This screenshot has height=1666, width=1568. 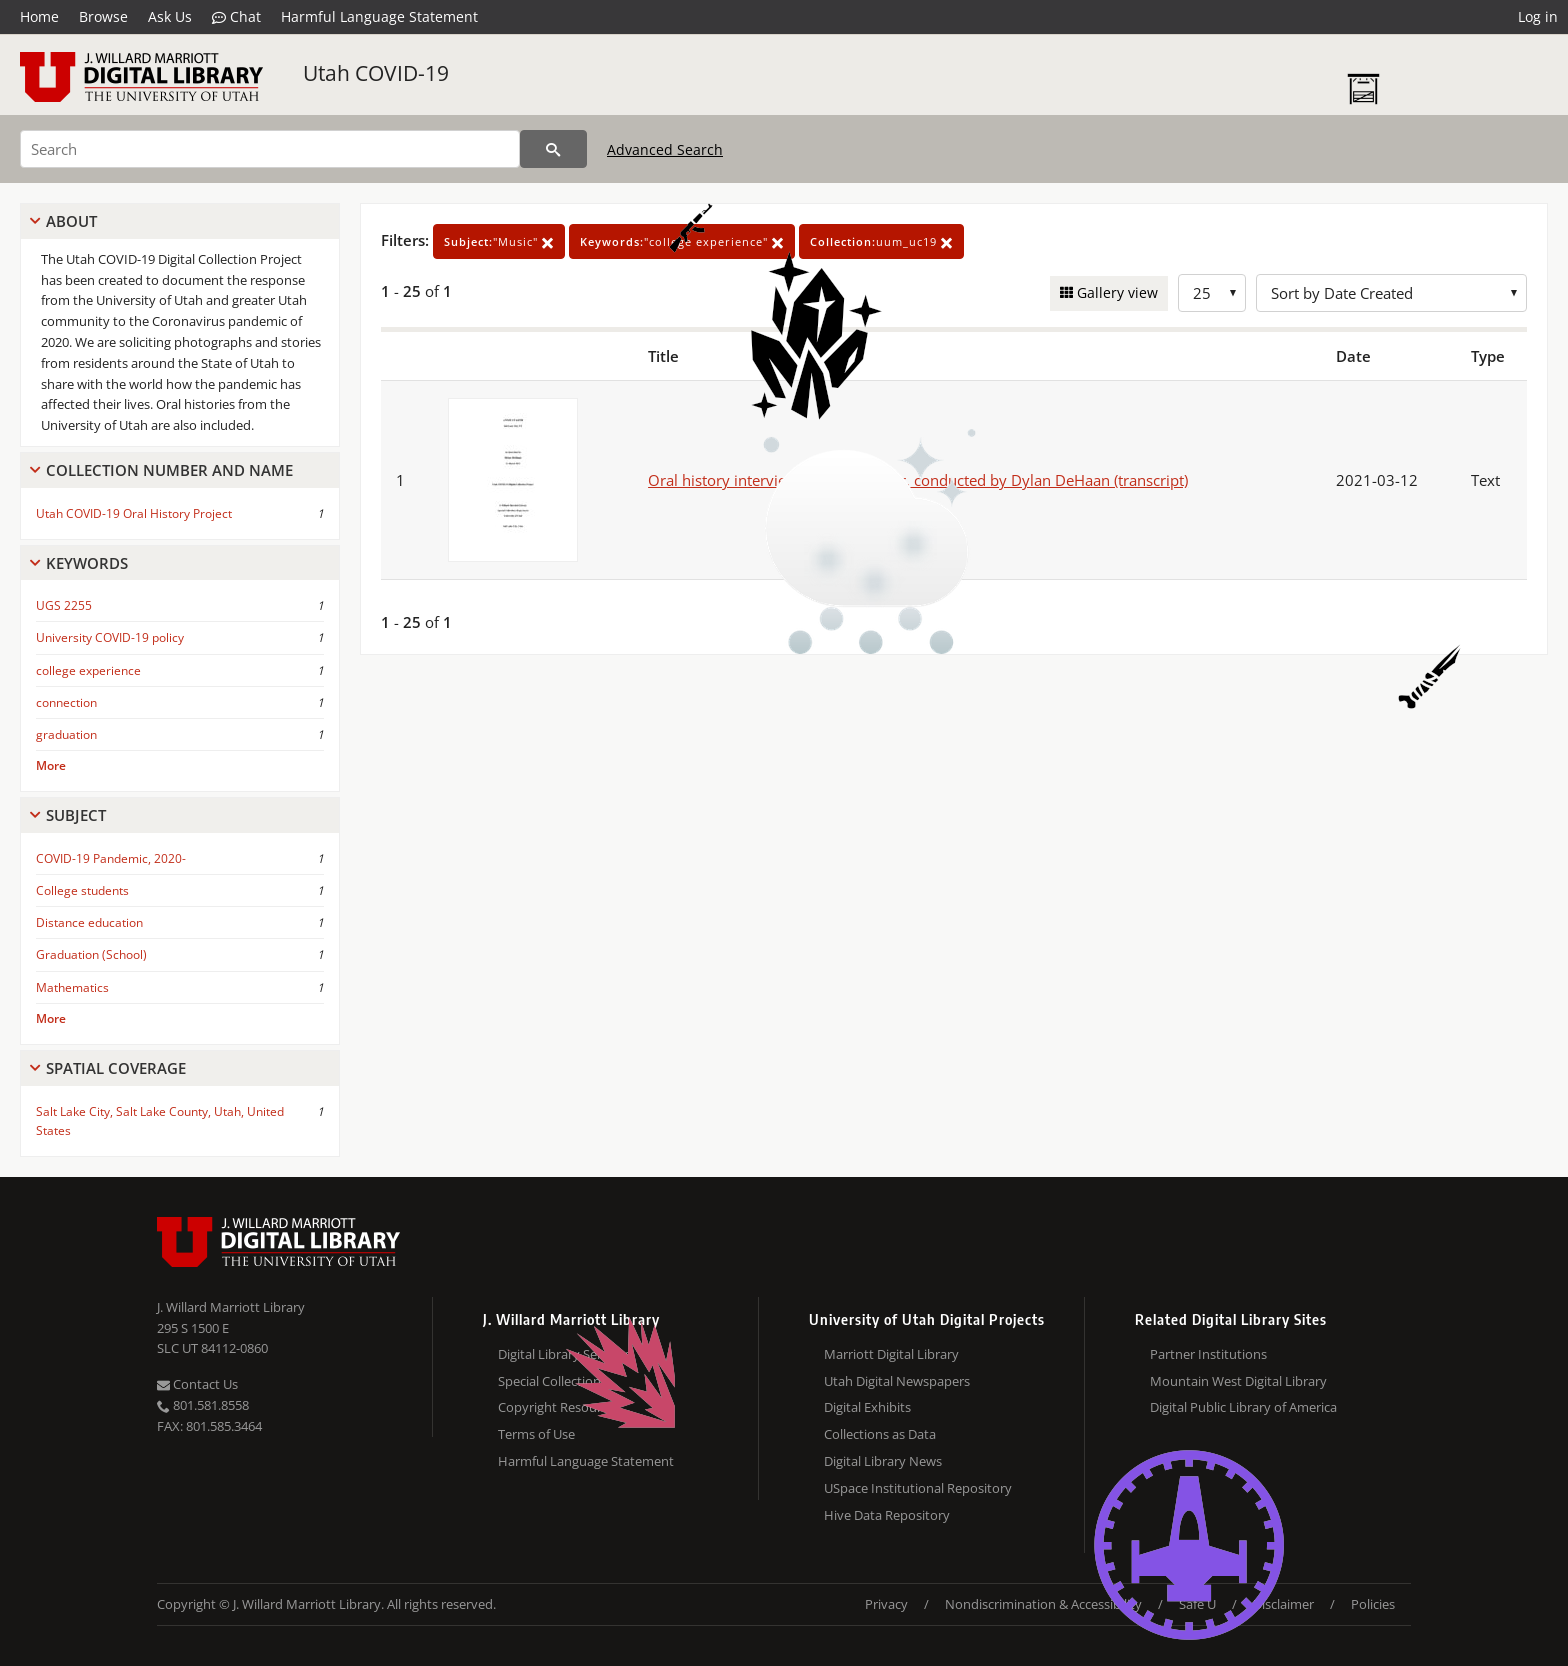 What do you see at coordinates (620, 1371) in the screenshot?
I see `indicates an explosion or blast effect in a game` at bounding box center [620, 1371].